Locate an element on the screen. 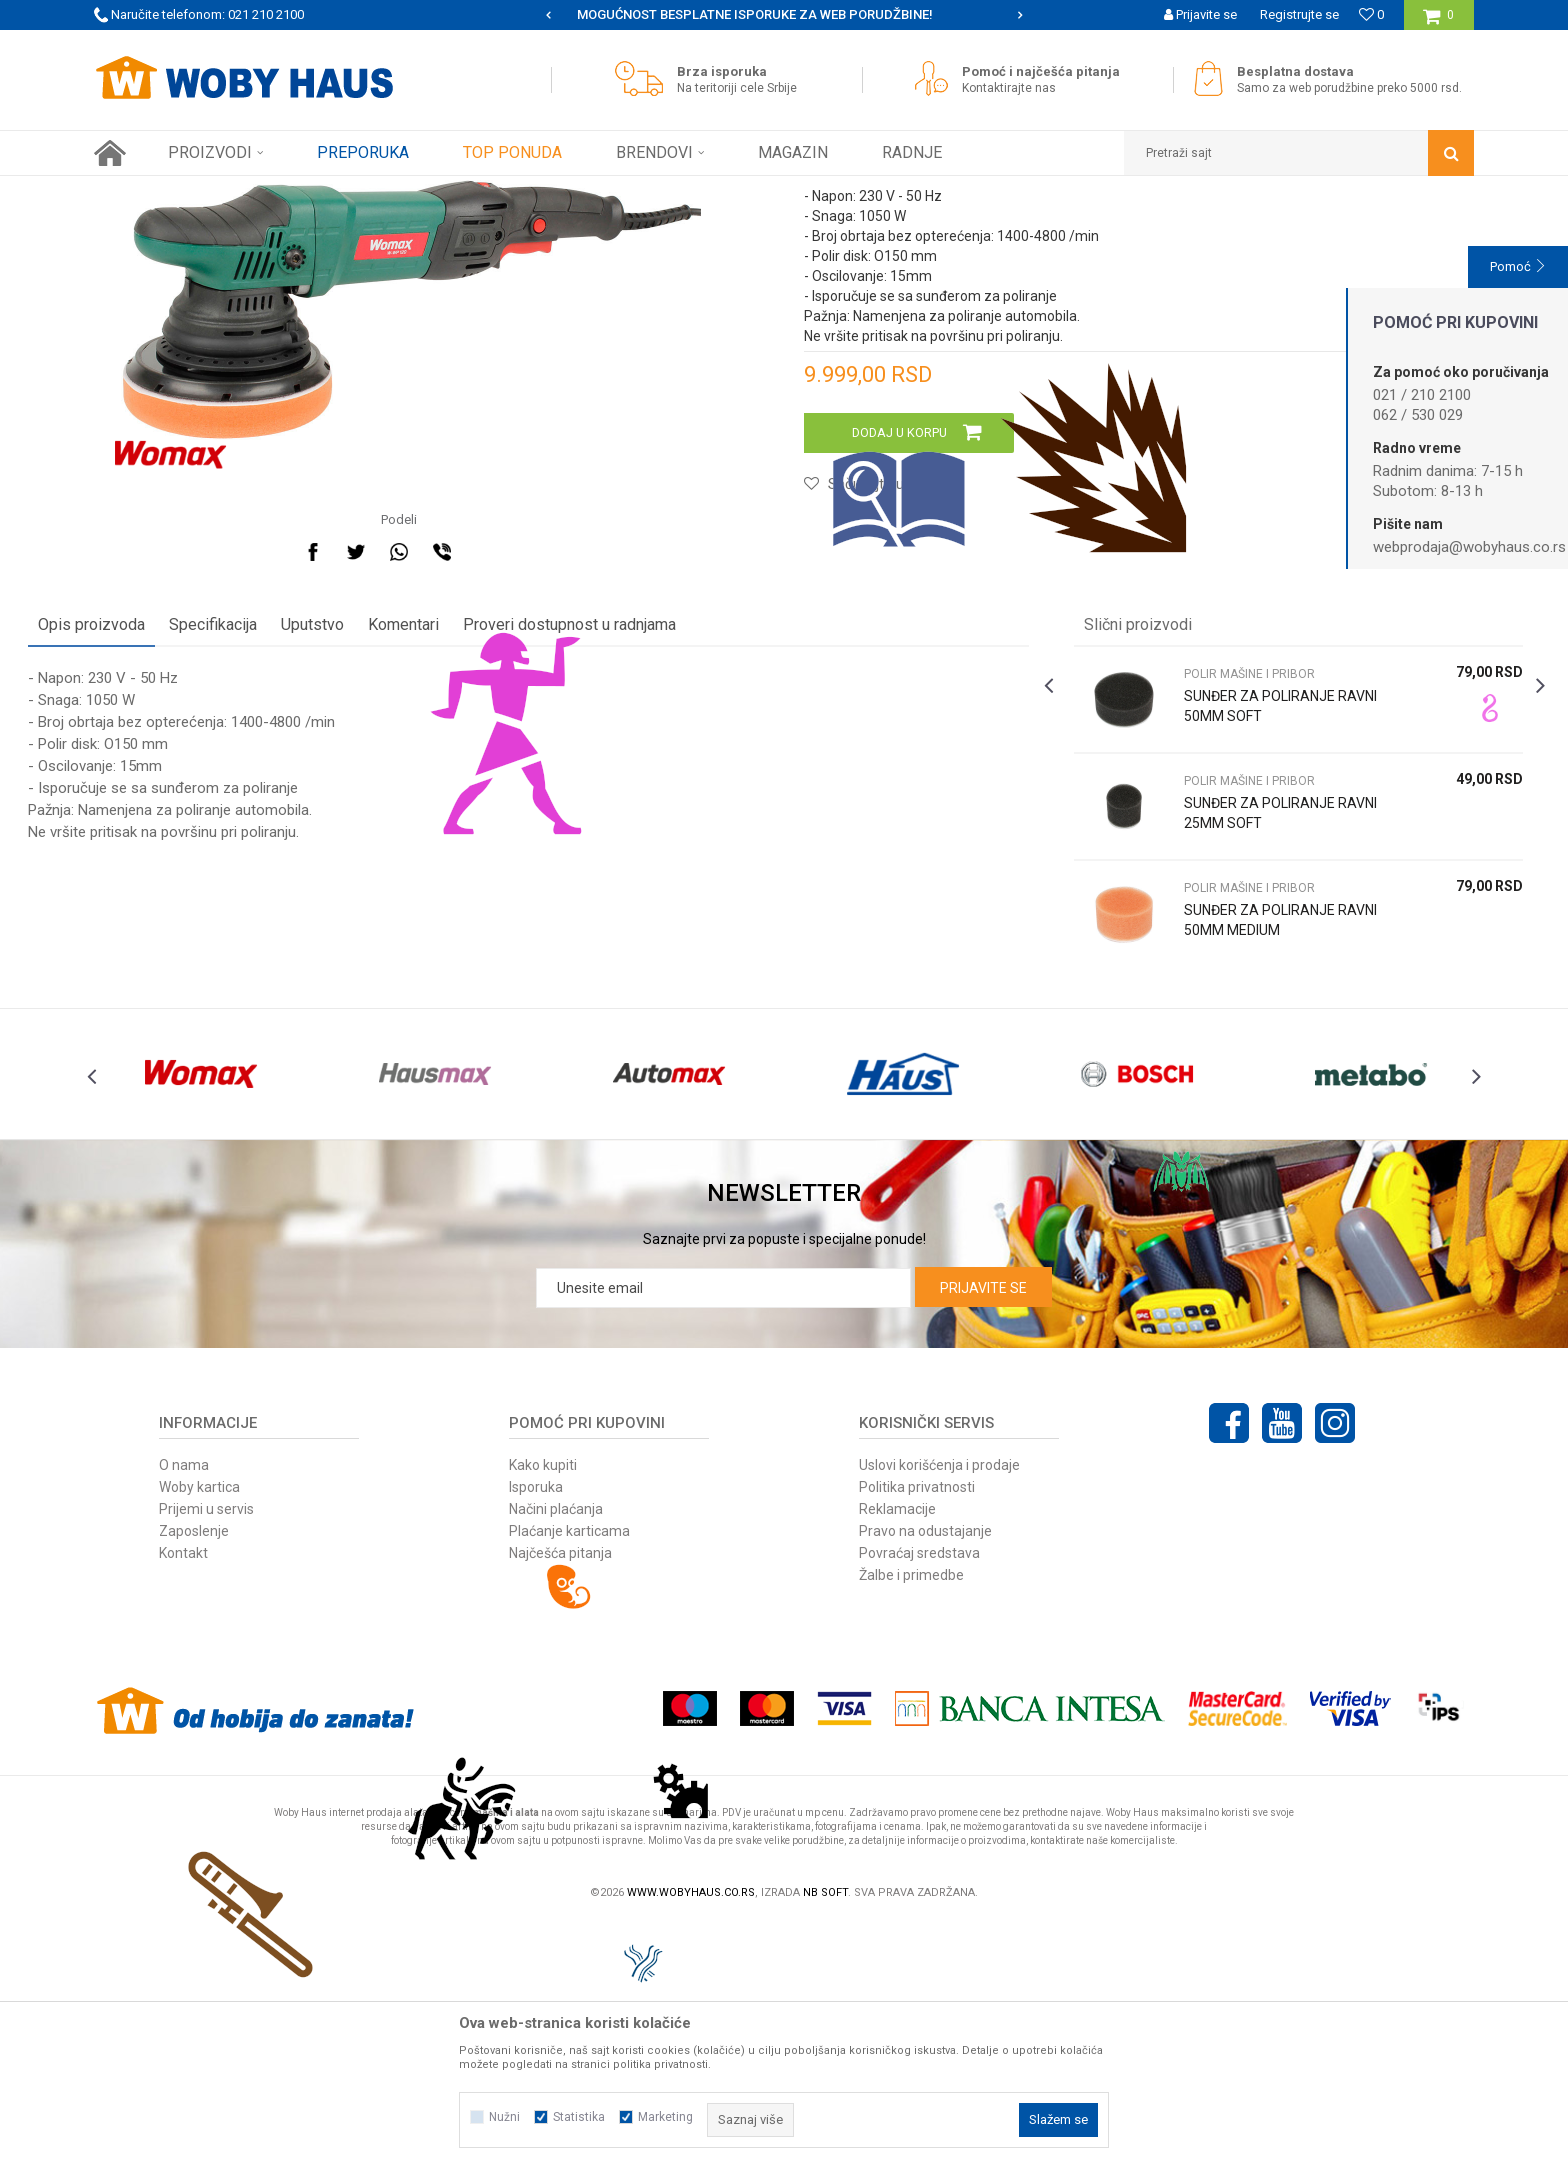  select cavalry unit type is located at coordinates (461, 1808).